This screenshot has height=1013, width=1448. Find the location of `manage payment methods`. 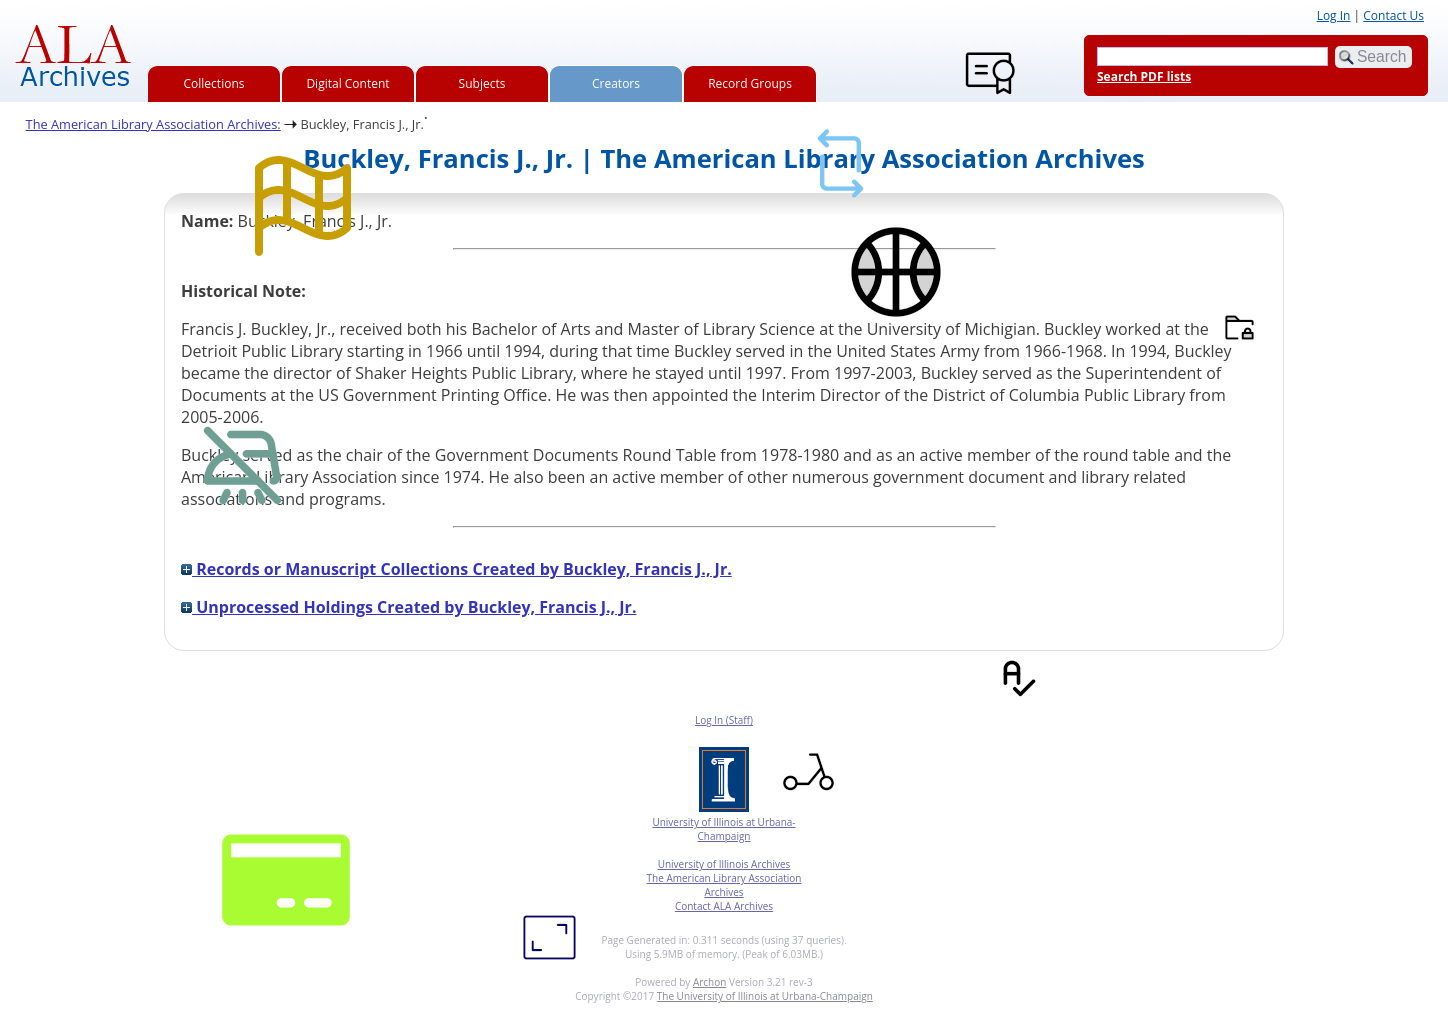

manage payment methods is located at coordinates (286, 880).